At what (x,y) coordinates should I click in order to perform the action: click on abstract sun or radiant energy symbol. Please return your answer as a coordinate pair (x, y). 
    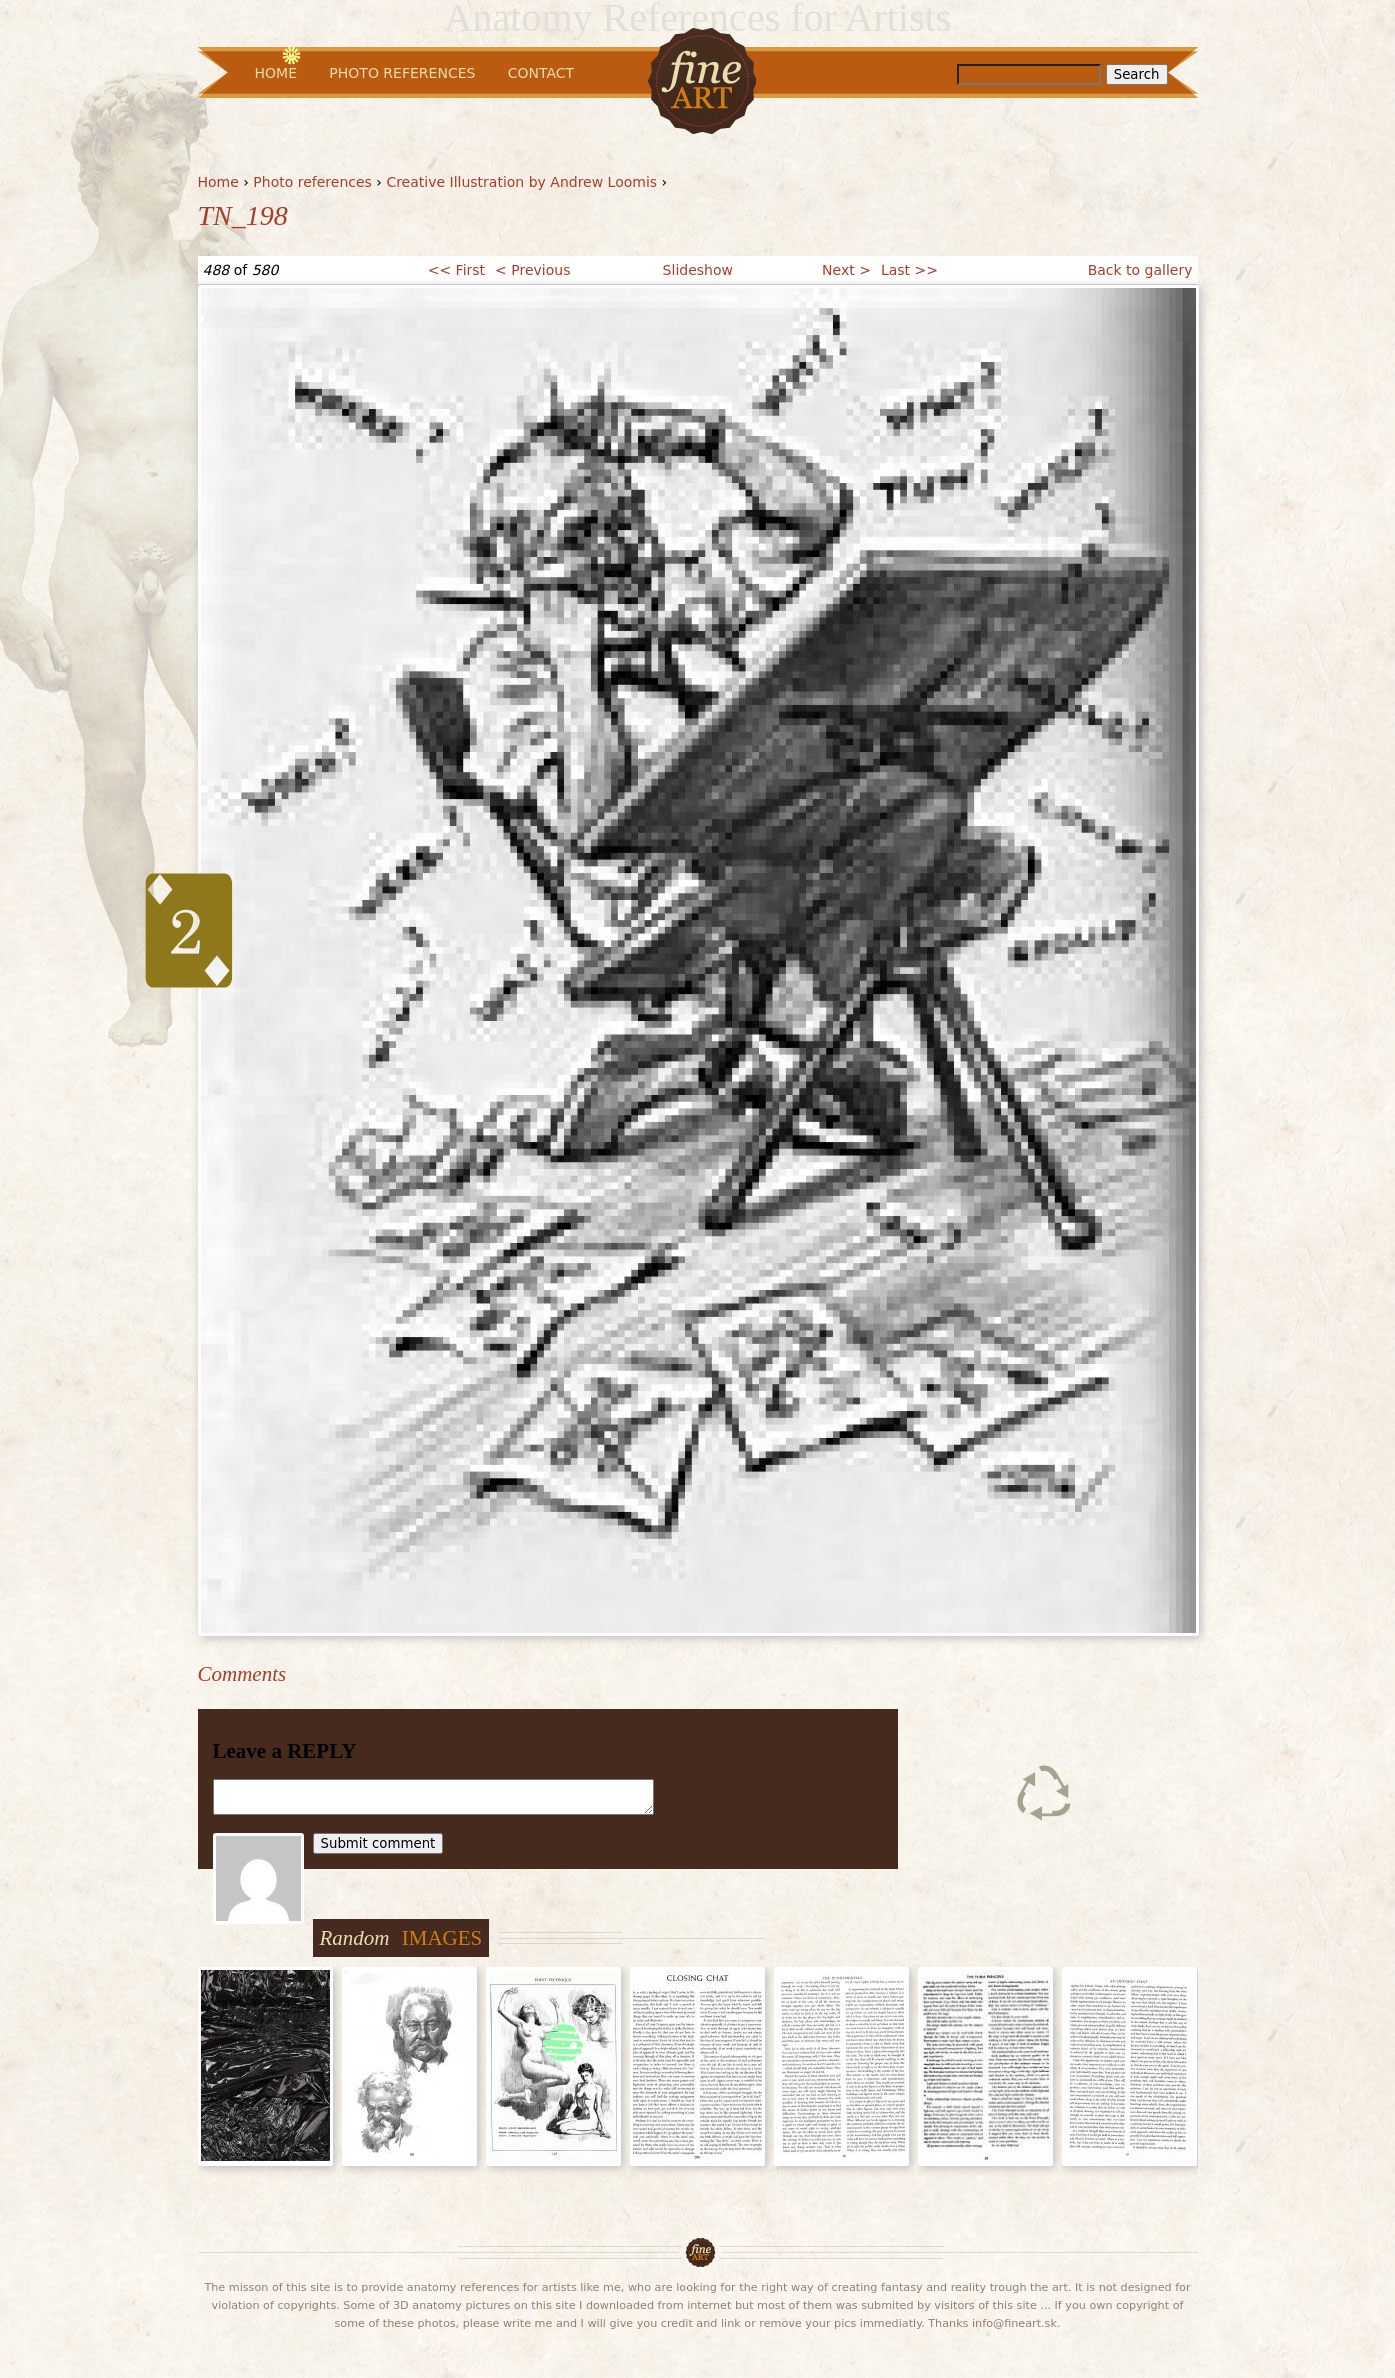
    Looking at the image, I should click on (291, 55).